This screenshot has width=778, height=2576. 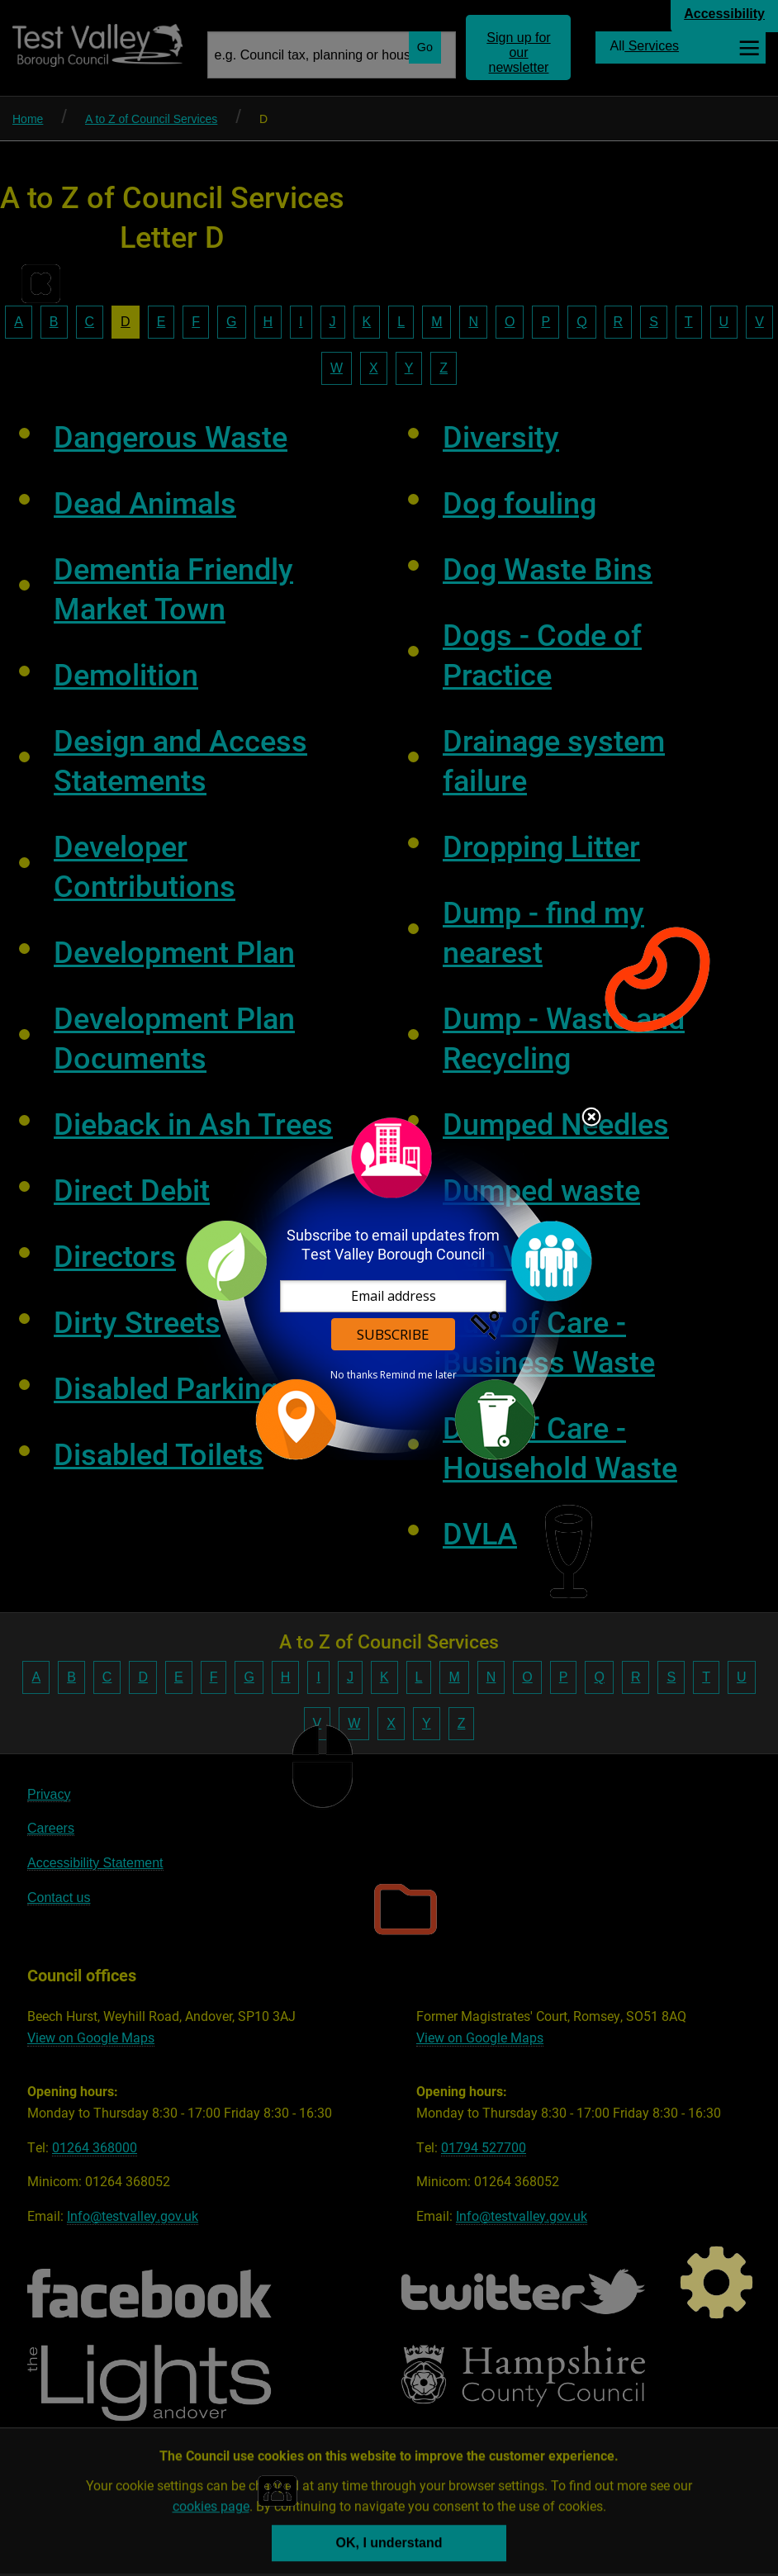 What do you see at coordinates (716, 2282) in the screenshot?
I see `open settings menu` at bounding box center [716, 2282].